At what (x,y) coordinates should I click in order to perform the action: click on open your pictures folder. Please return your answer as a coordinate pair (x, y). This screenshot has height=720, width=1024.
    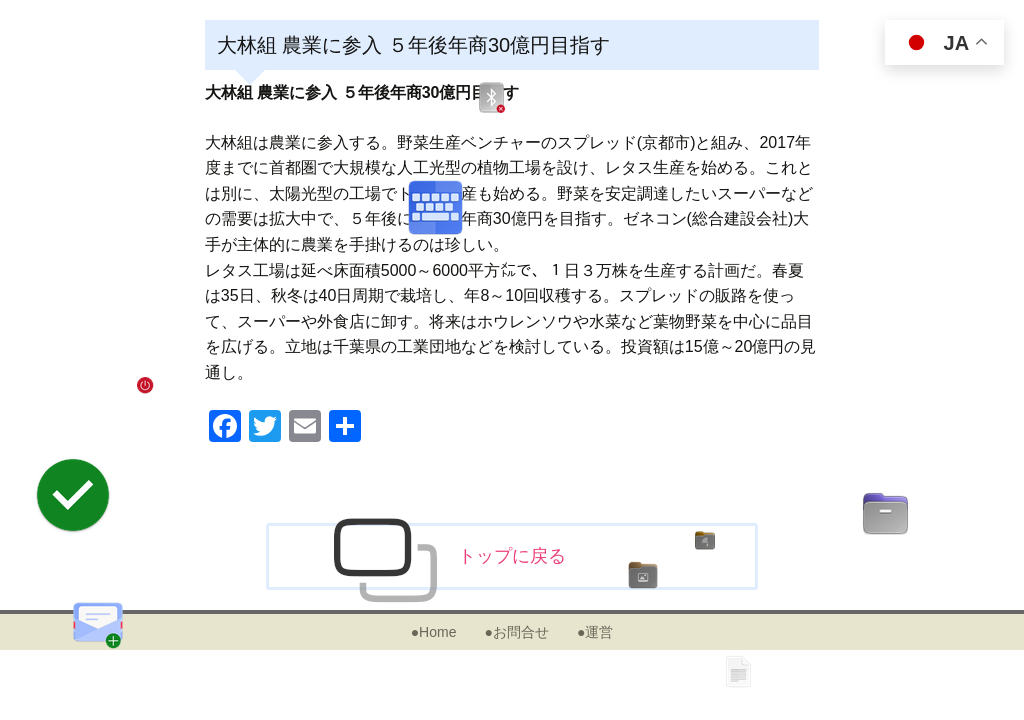
    Looking at the image, I should click on (643, 575).